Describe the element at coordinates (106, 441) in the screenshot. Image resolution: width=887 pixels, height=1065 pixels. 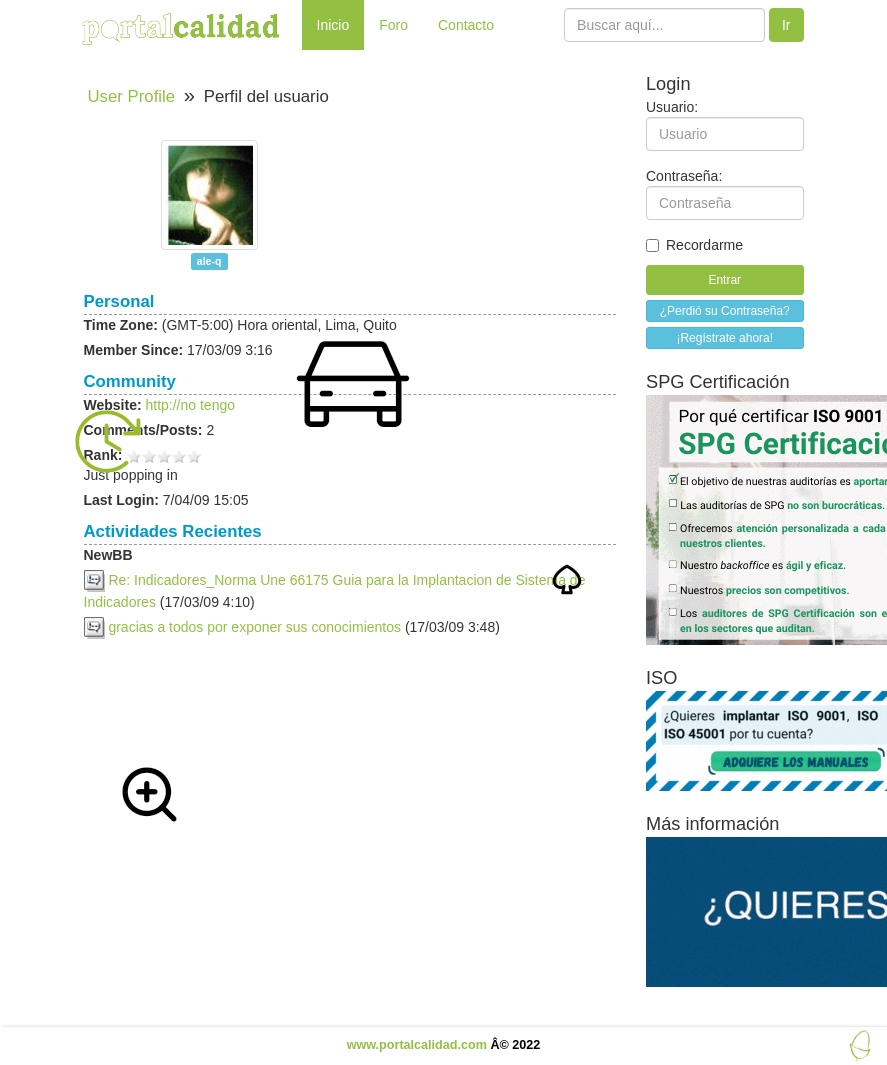
I see `restore to a previous version` at that location.